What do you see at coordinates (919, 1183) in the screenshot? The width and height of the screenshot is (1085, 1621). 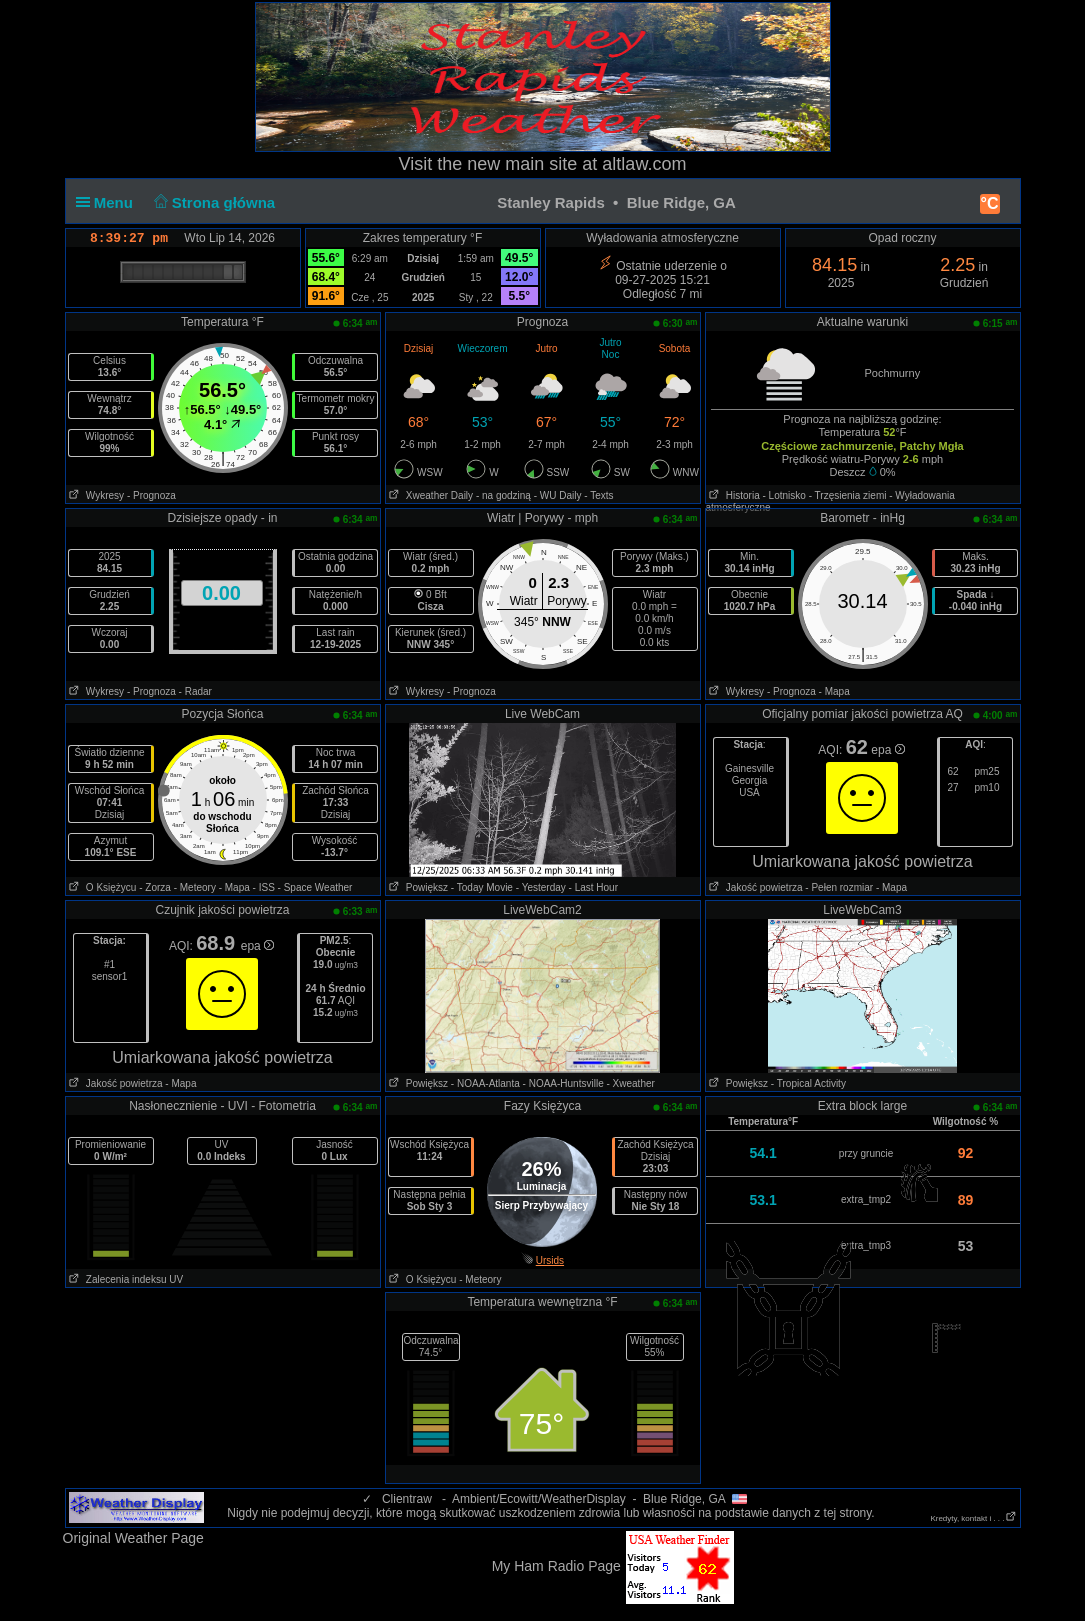 I see `select molotov cocktail weapon or item` at bounding box center [919, 1183].